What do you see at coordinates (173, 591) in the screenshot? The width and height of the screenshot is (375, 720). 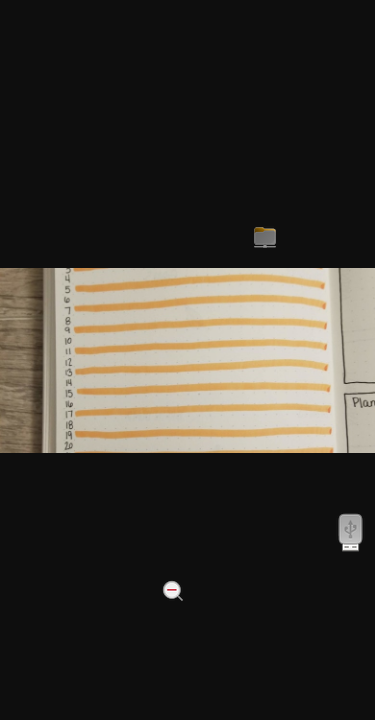 I see `zoom out of the current view` at bounding box center [173, 591].